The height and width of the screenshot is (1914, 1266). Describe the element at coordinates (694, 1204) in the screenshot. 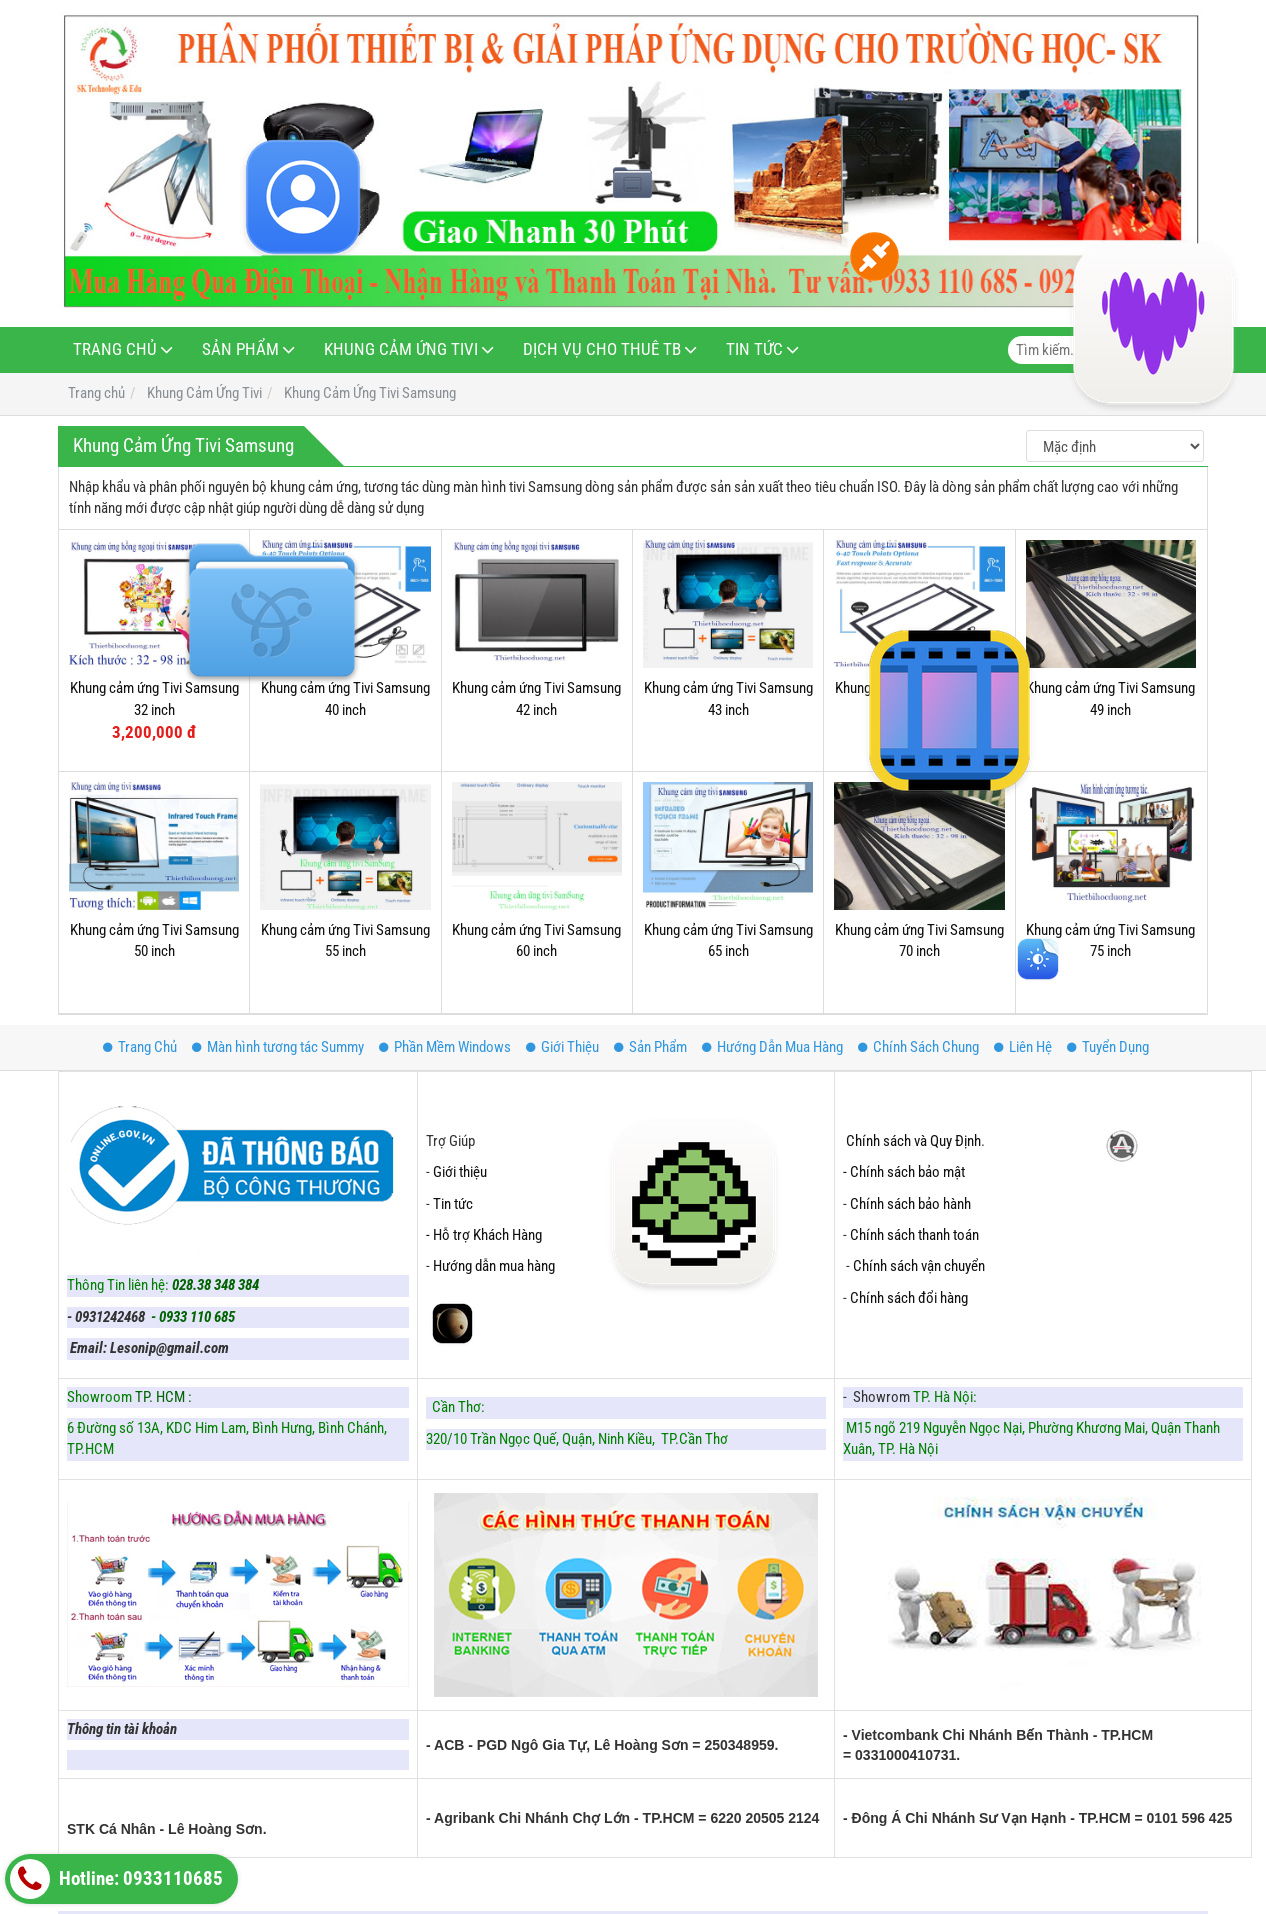

I see `open turtl secure note-taking app` at that location.